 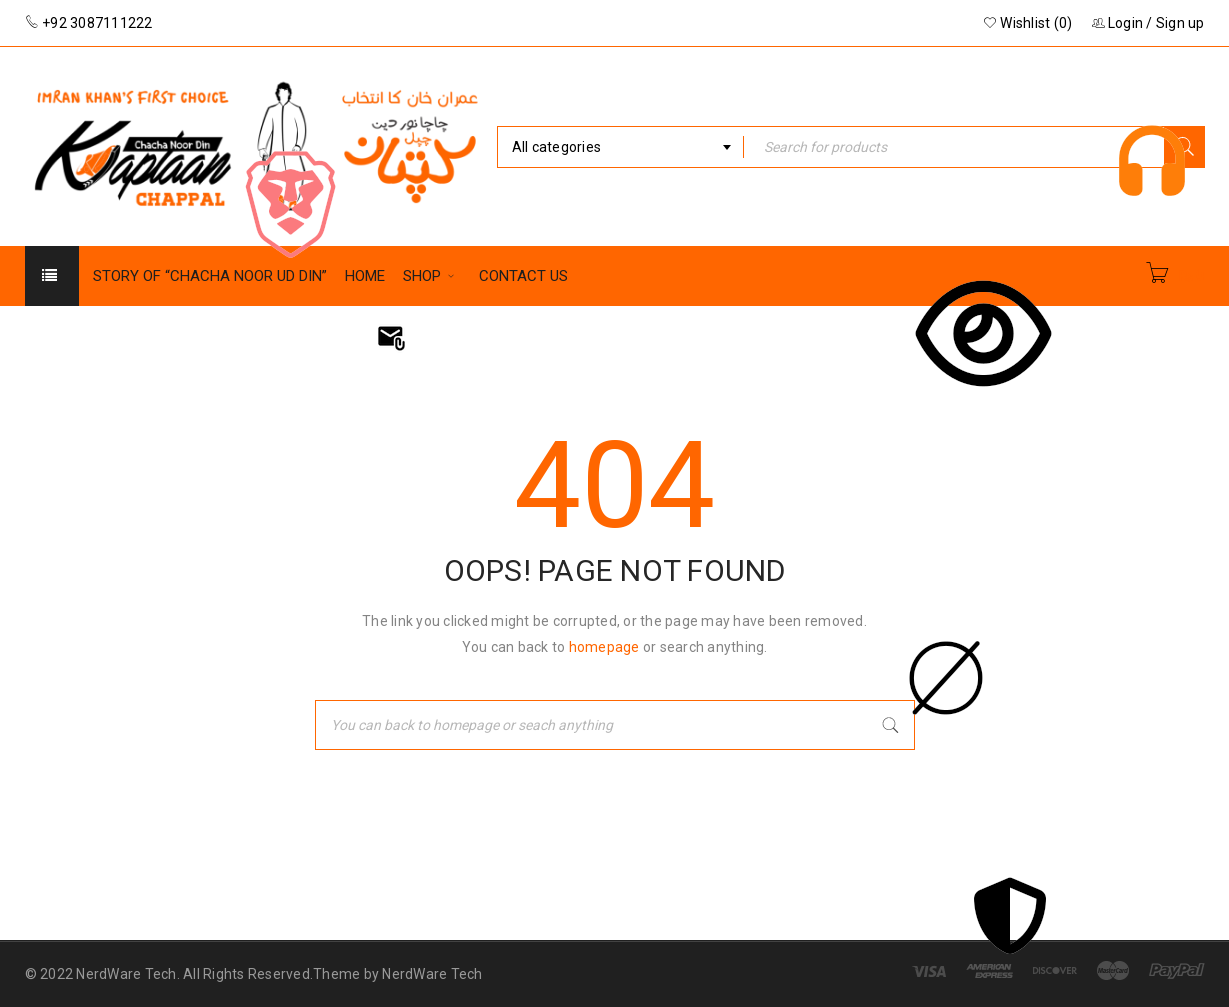 What do you see at coordinates (1152, 163) in the screenshot?
I see `listen to audio or music` at bounding box center [1152, 163].